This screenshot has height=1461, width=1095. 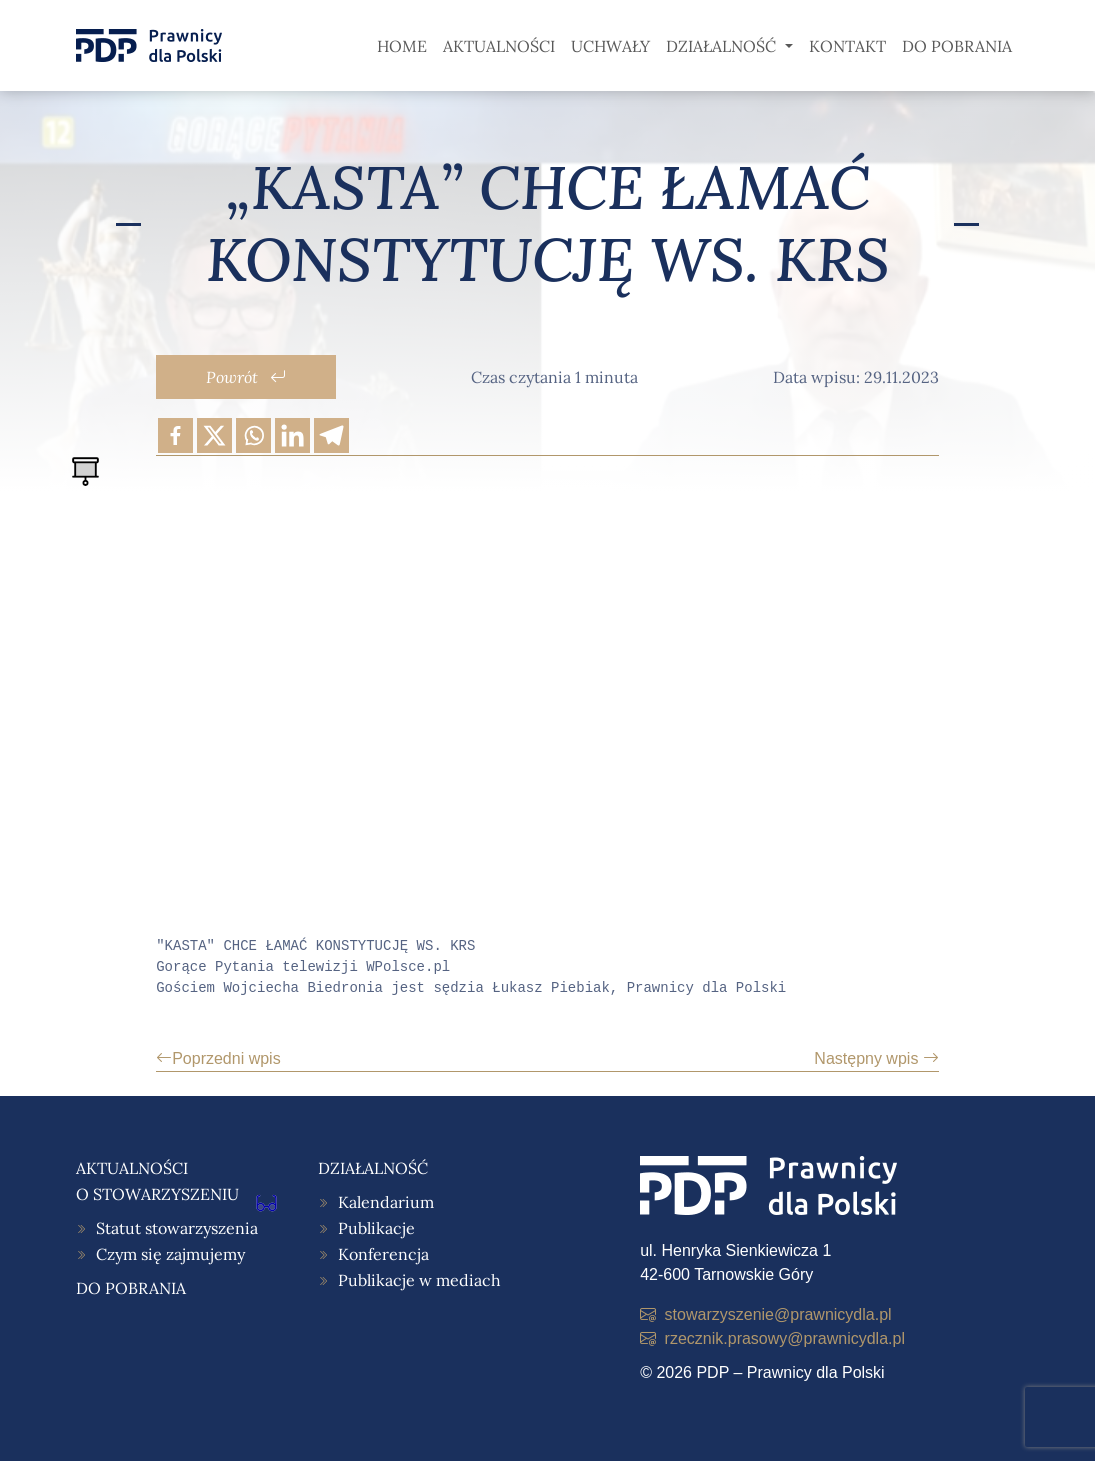 I want to click on enable reading mode or accessibility features, so click(x=266, y=1203).